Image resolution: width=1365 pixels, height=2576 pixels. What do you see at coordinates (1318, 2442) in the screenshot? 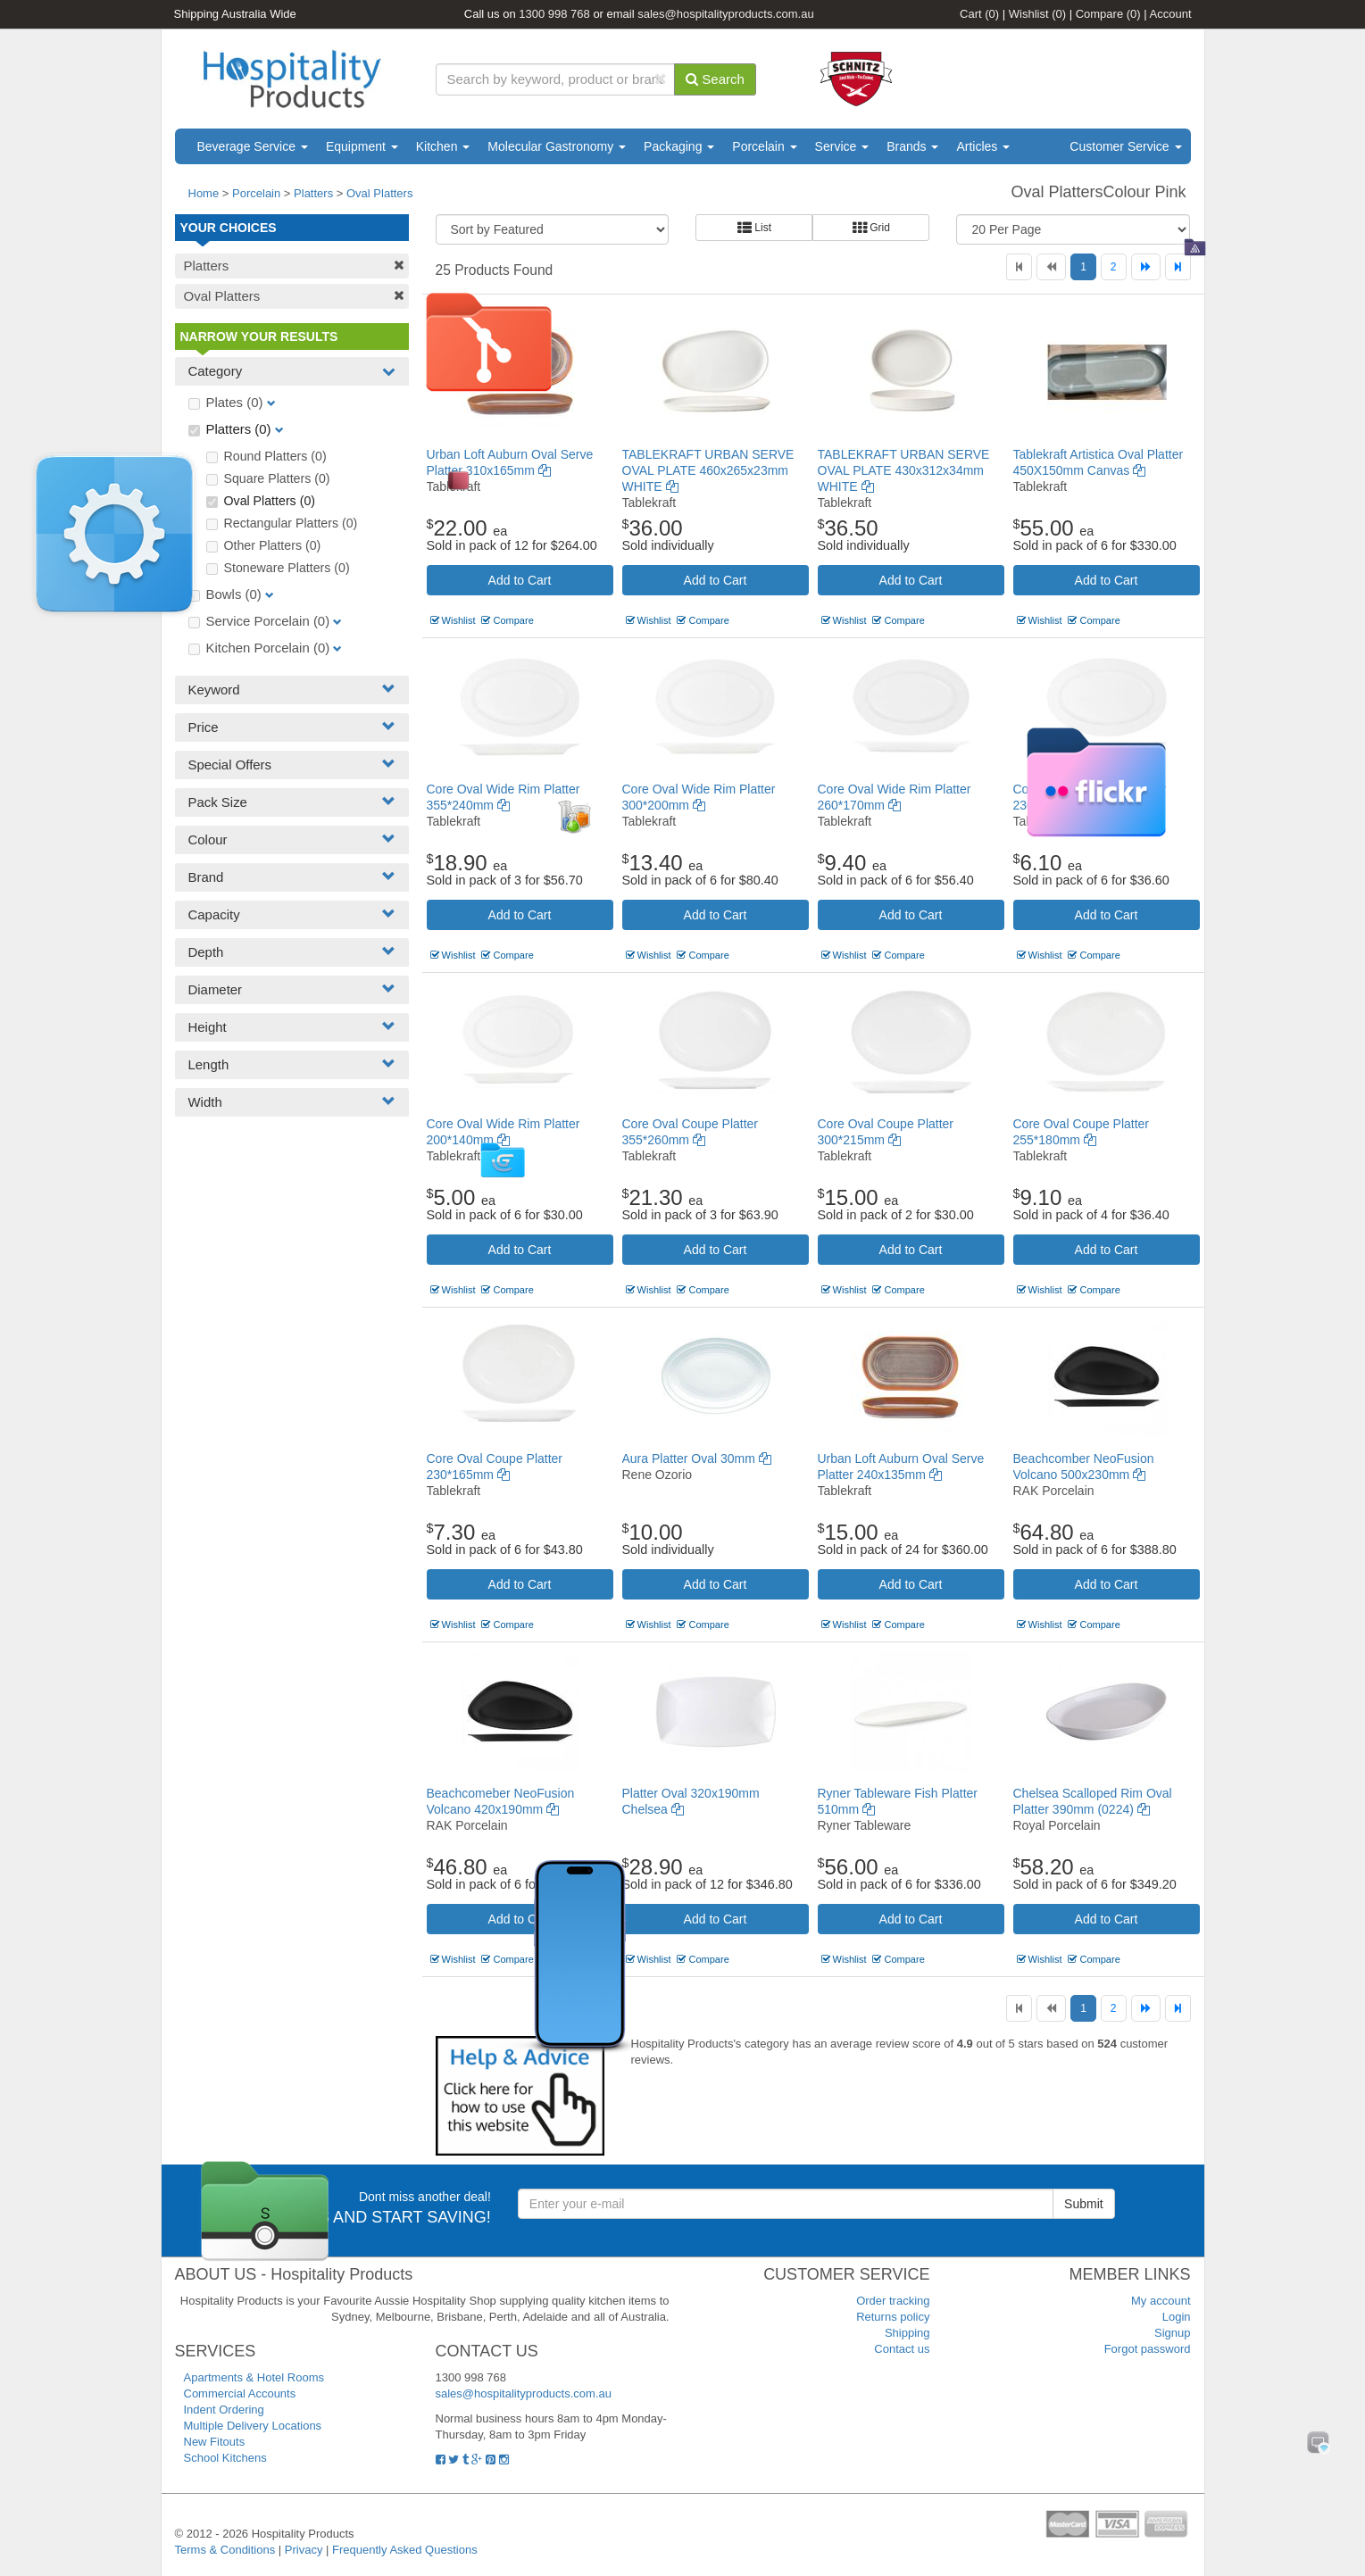
I see `open remote desktop preferences` at bounding box center [1318, 2442].